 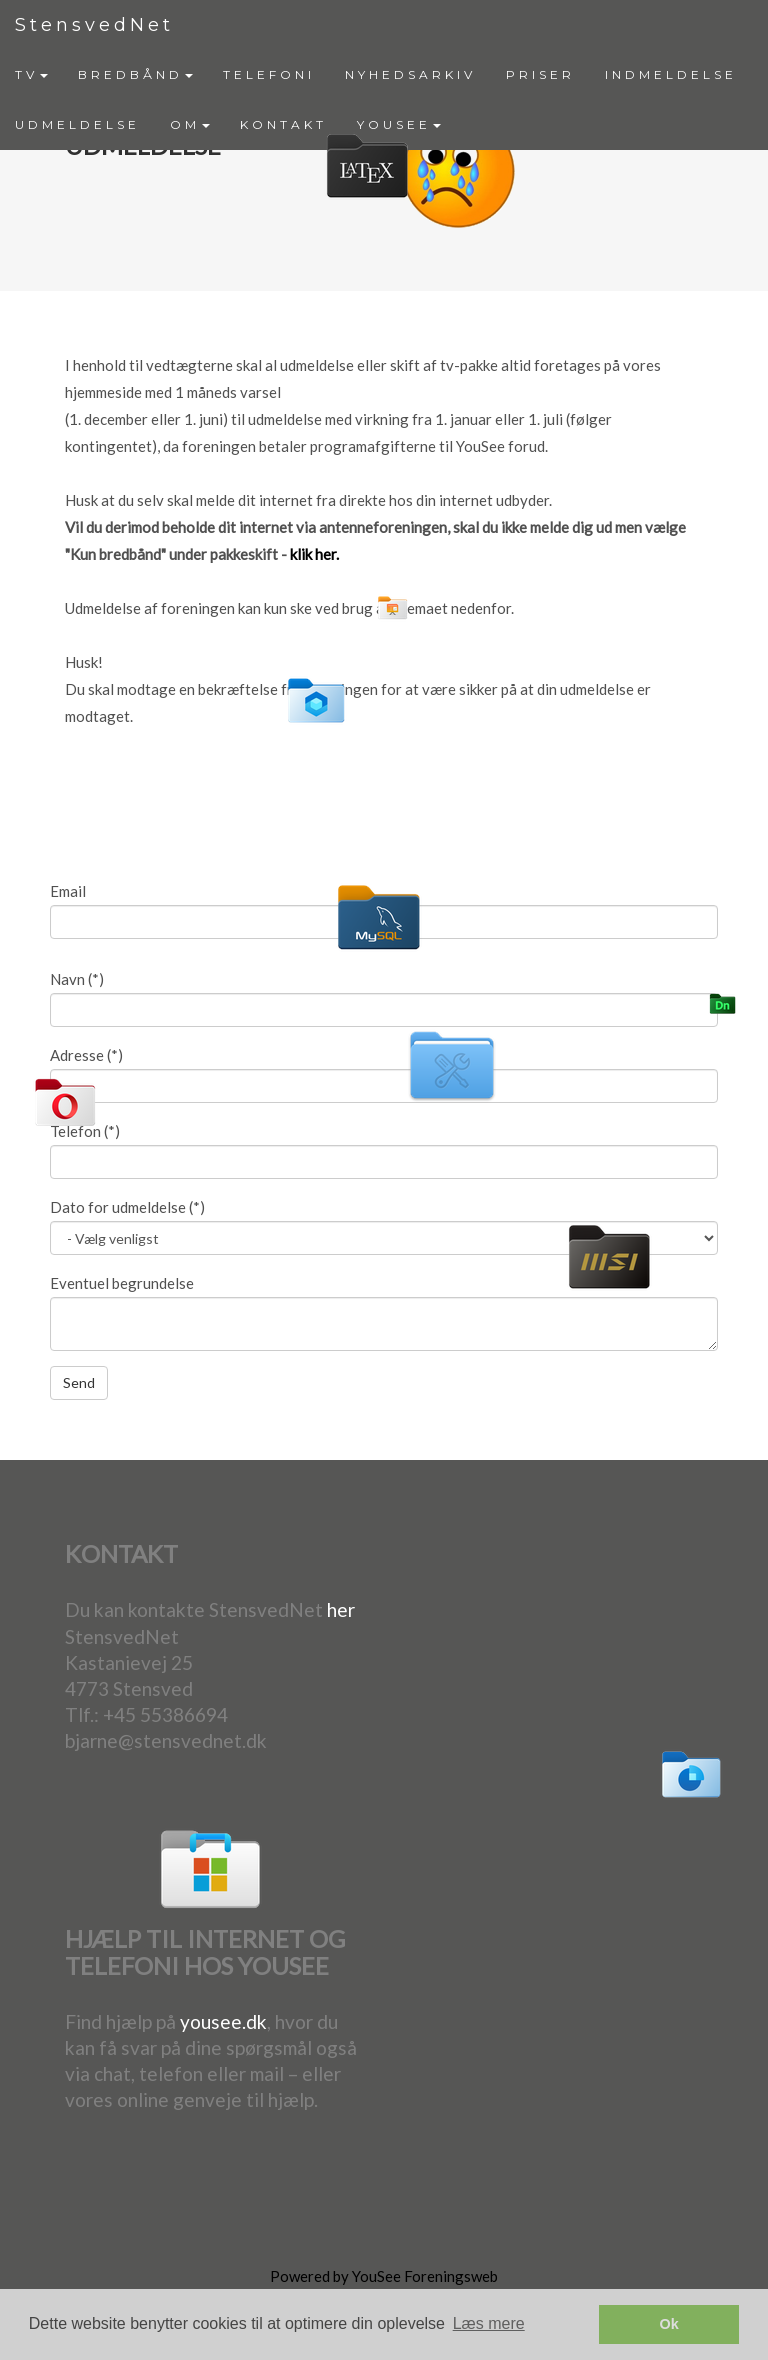 What do you see at coordinates (367, 168) in the screenshot?
I see `open folder containing LaTeX documents` at bounding box center [367, 168].